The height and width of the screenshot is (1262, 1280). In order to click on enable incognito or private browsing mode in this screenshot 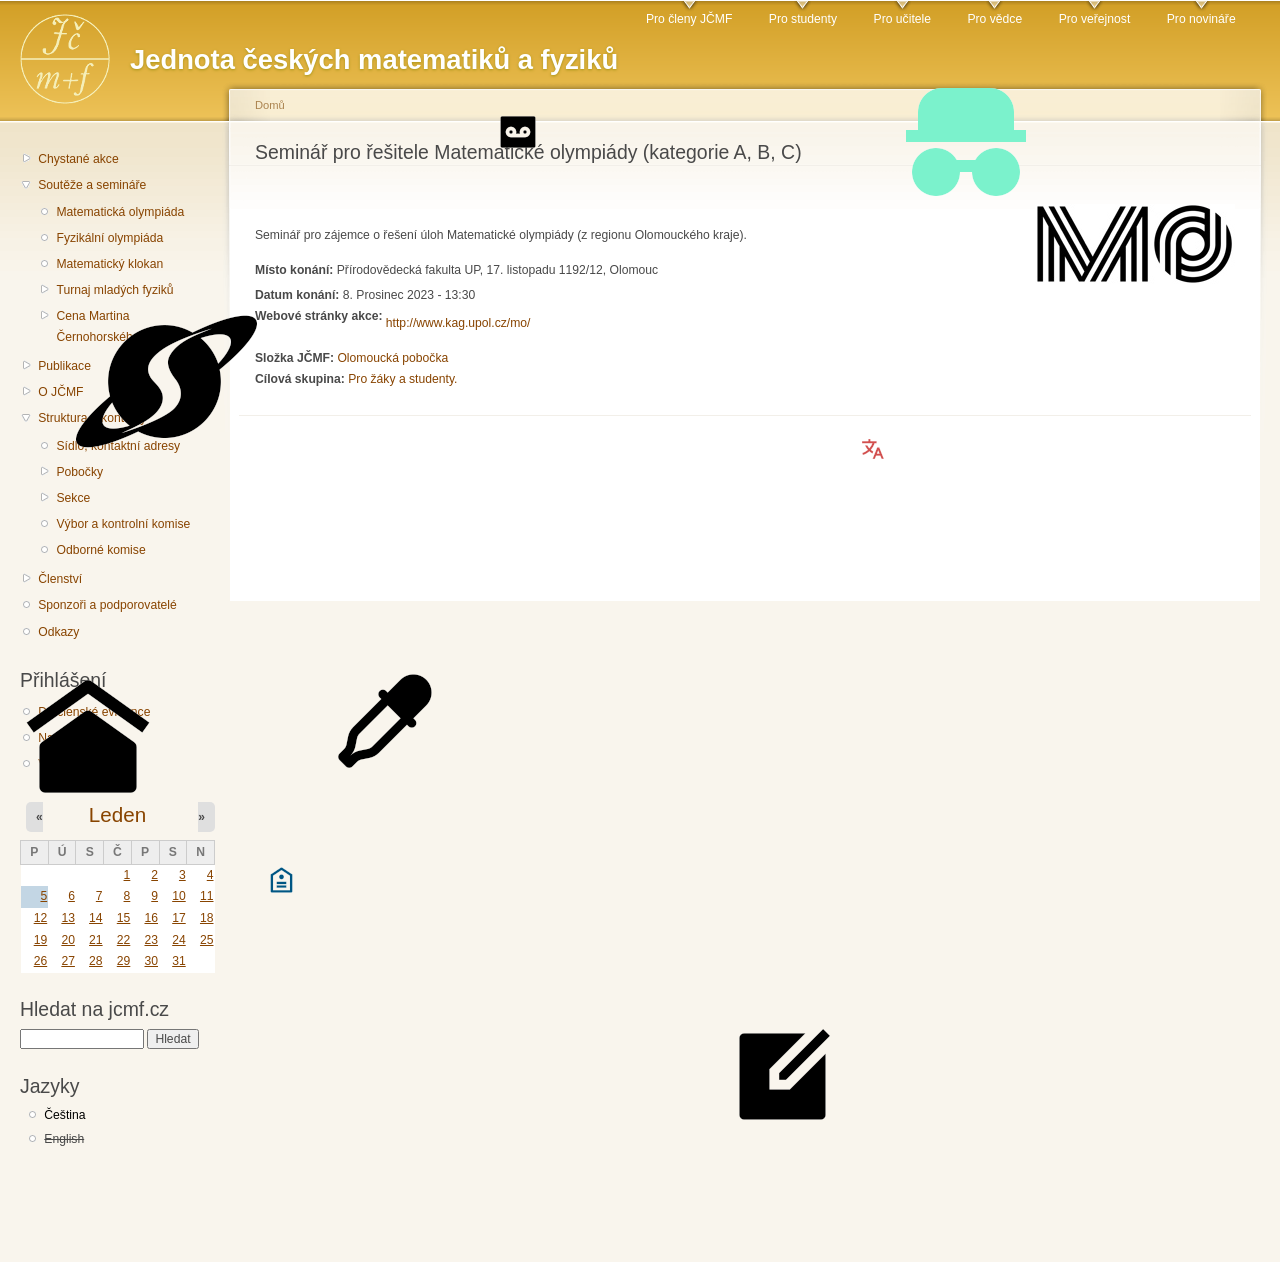, I will do `click(966, 142)`.